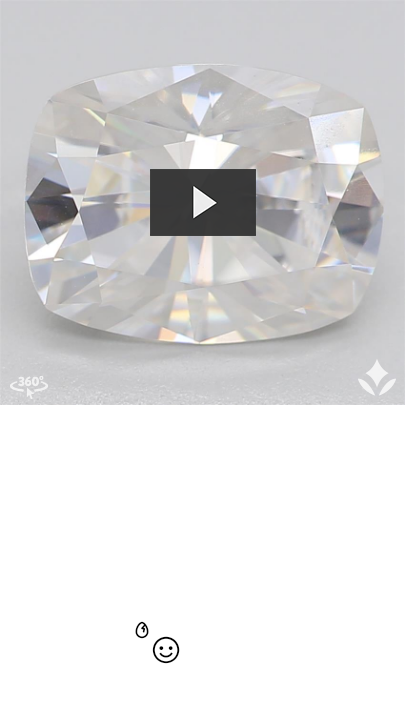 The image size is (405, 720). Describe the element at coordinates (142, 630) in the screenshot. I see `indicates a cracked or broken item` at that location.